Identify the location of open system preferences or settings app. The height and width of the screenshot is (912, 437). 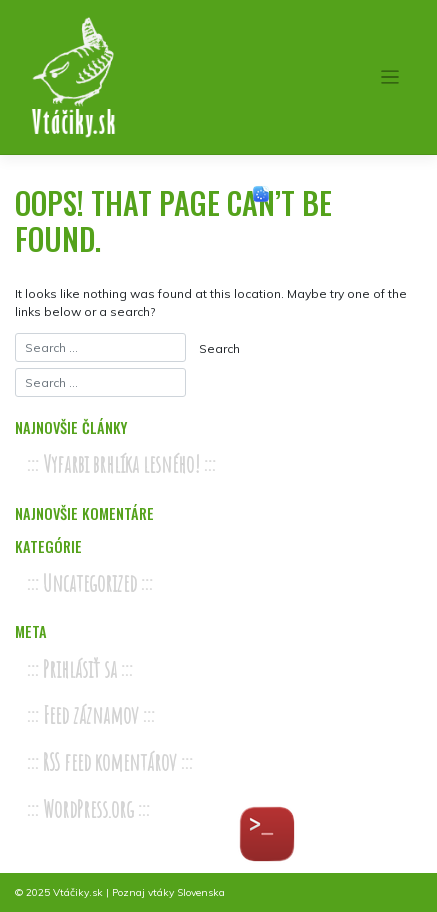
(261, 194).